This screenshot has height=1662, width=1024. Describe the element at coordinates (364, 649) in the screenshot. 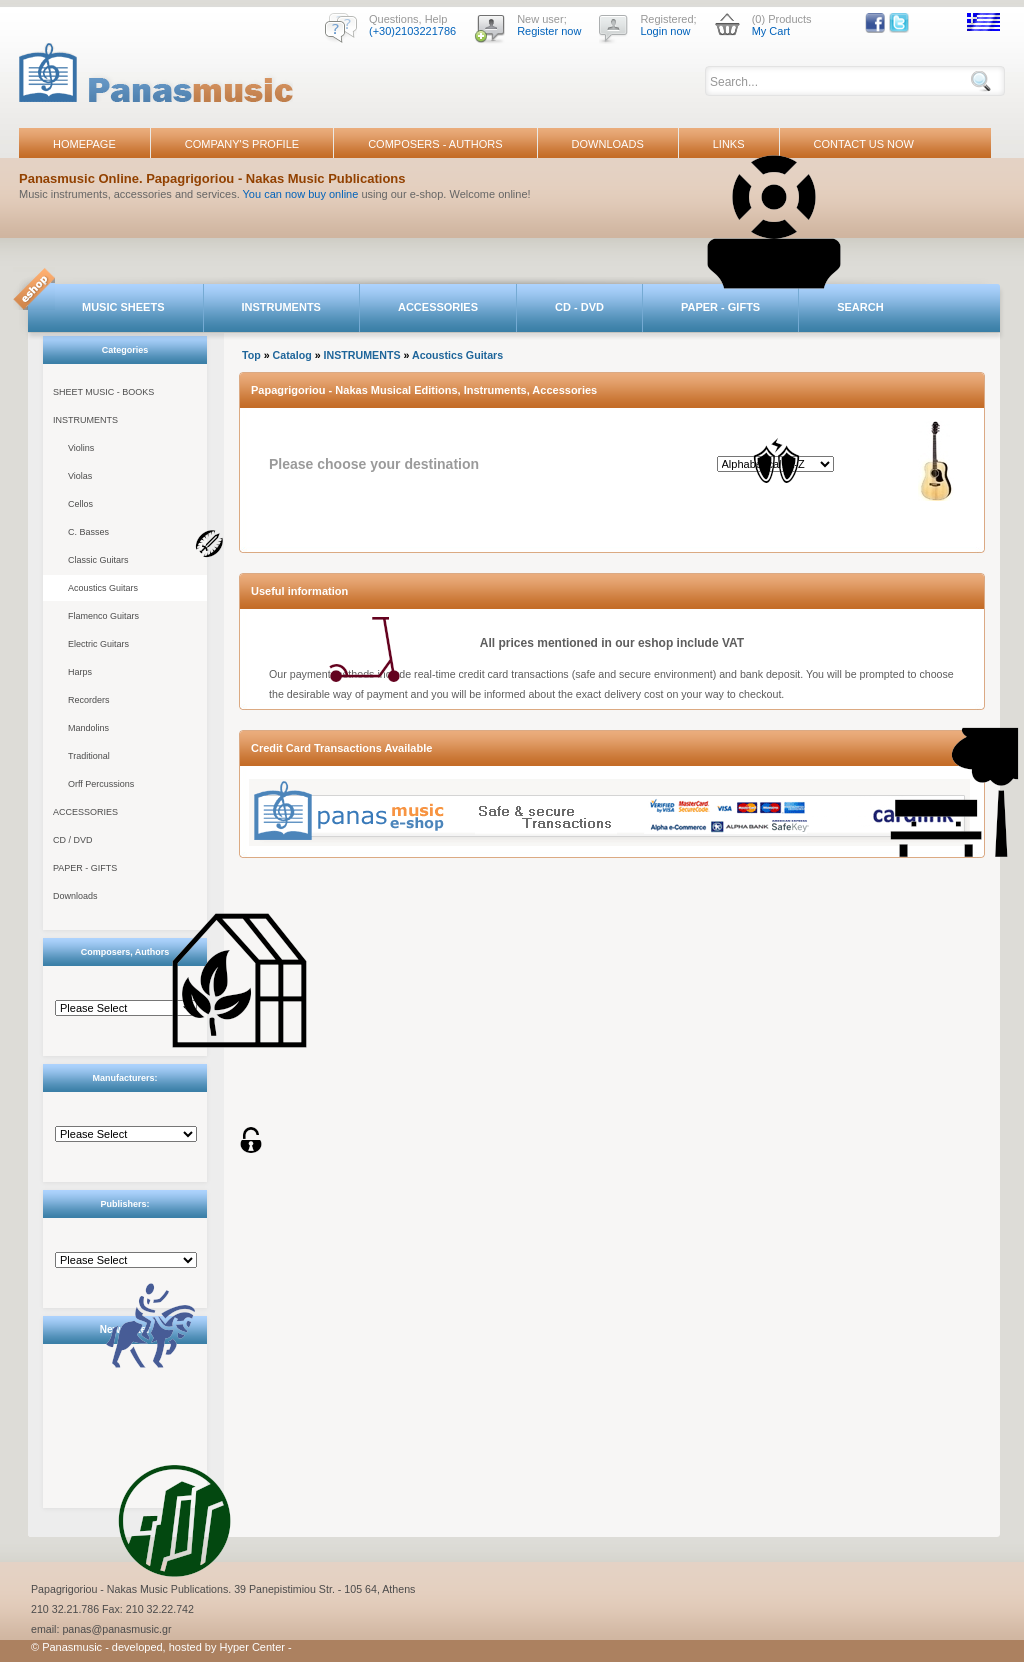

I see `select kick scooter as transportation mode` at that location.